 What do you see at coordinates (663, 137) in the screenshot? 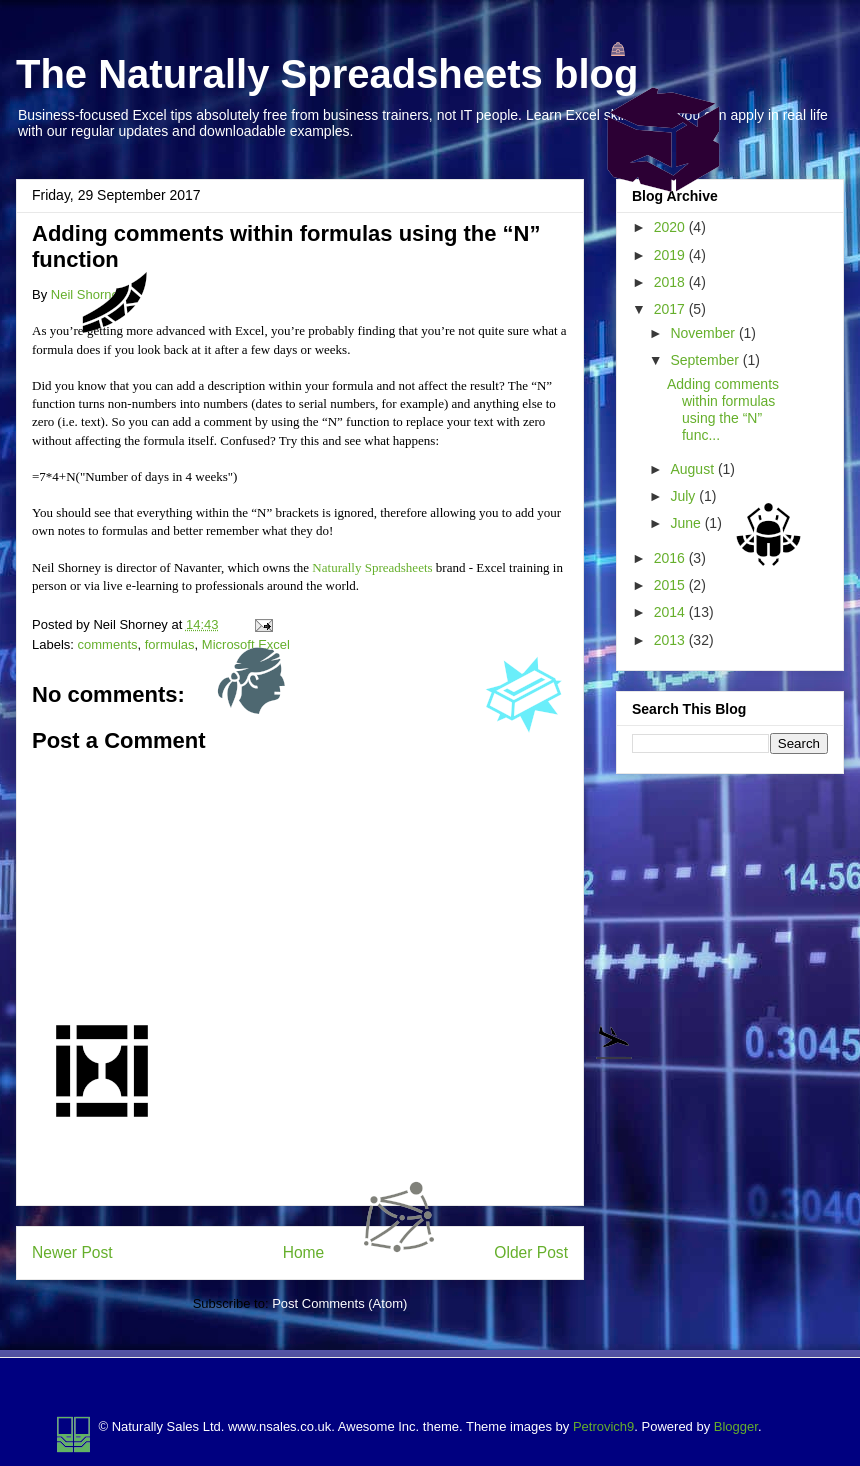
I see `select stone block material for building` at bounding box center [663, 137].